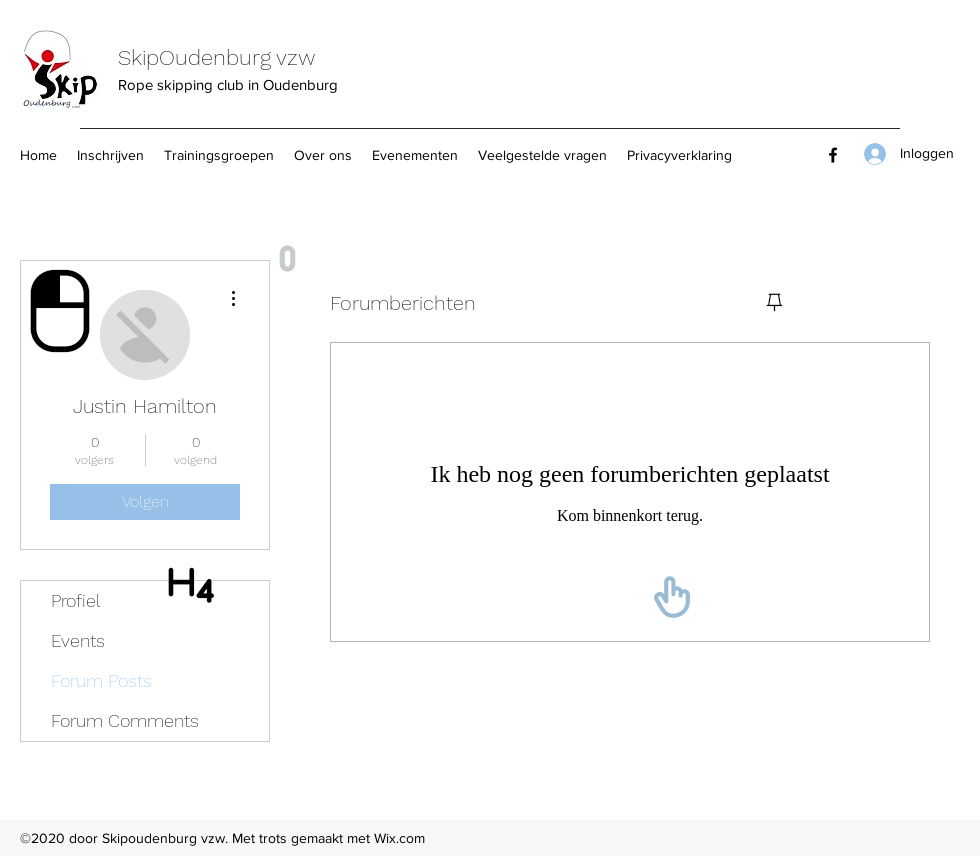 The image size is (980, 859). Describe the element at coordinates (287, 258) in the screenshot. I see `indicates a lowercase letter "o" for text formatting` at that location.